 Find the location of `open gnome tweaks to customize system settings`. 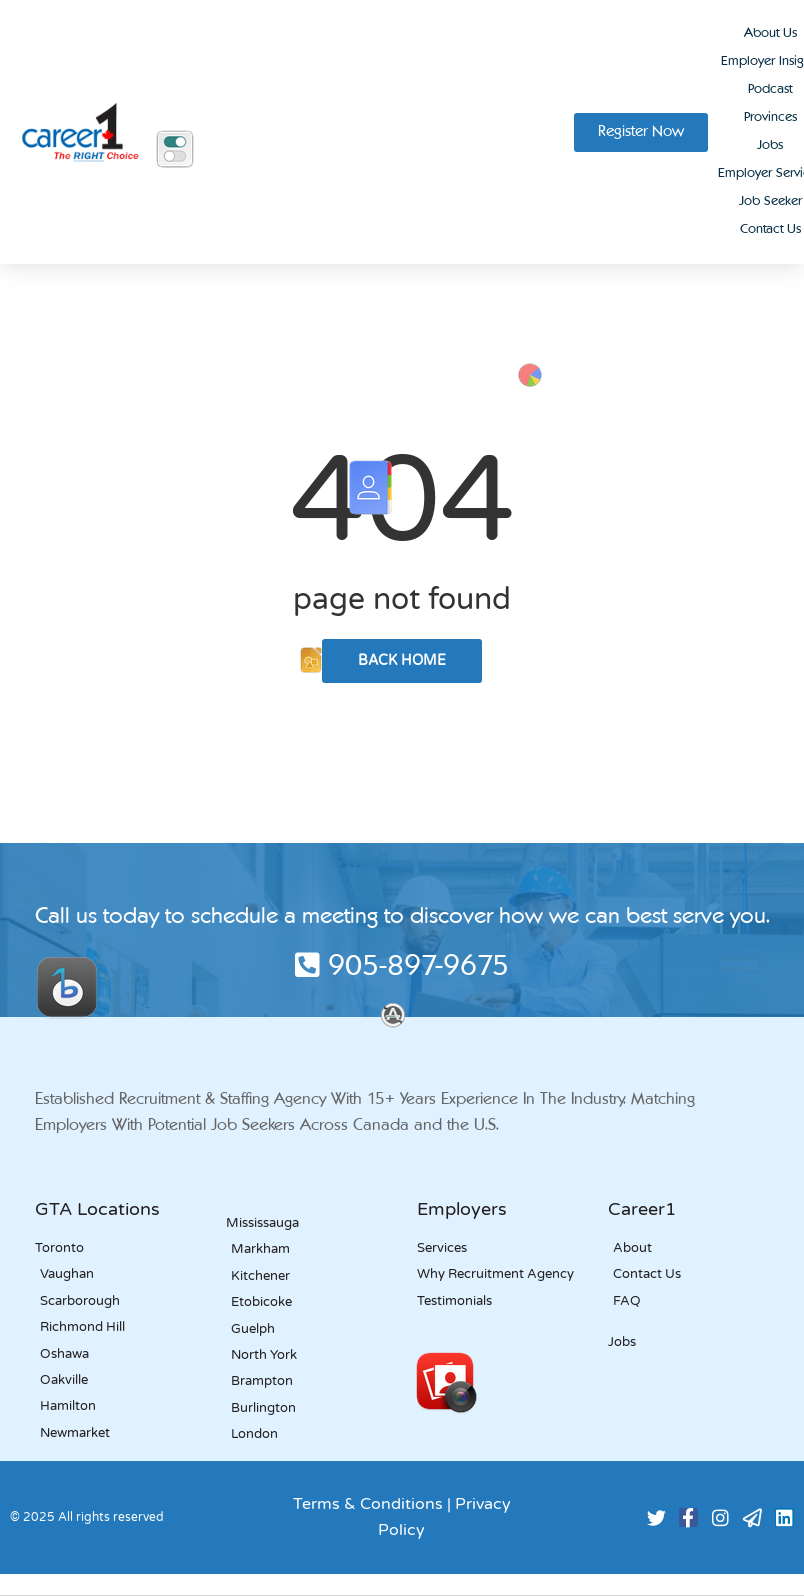

open gnome tweaks to customize system settings is located at coordinates (175, 149).